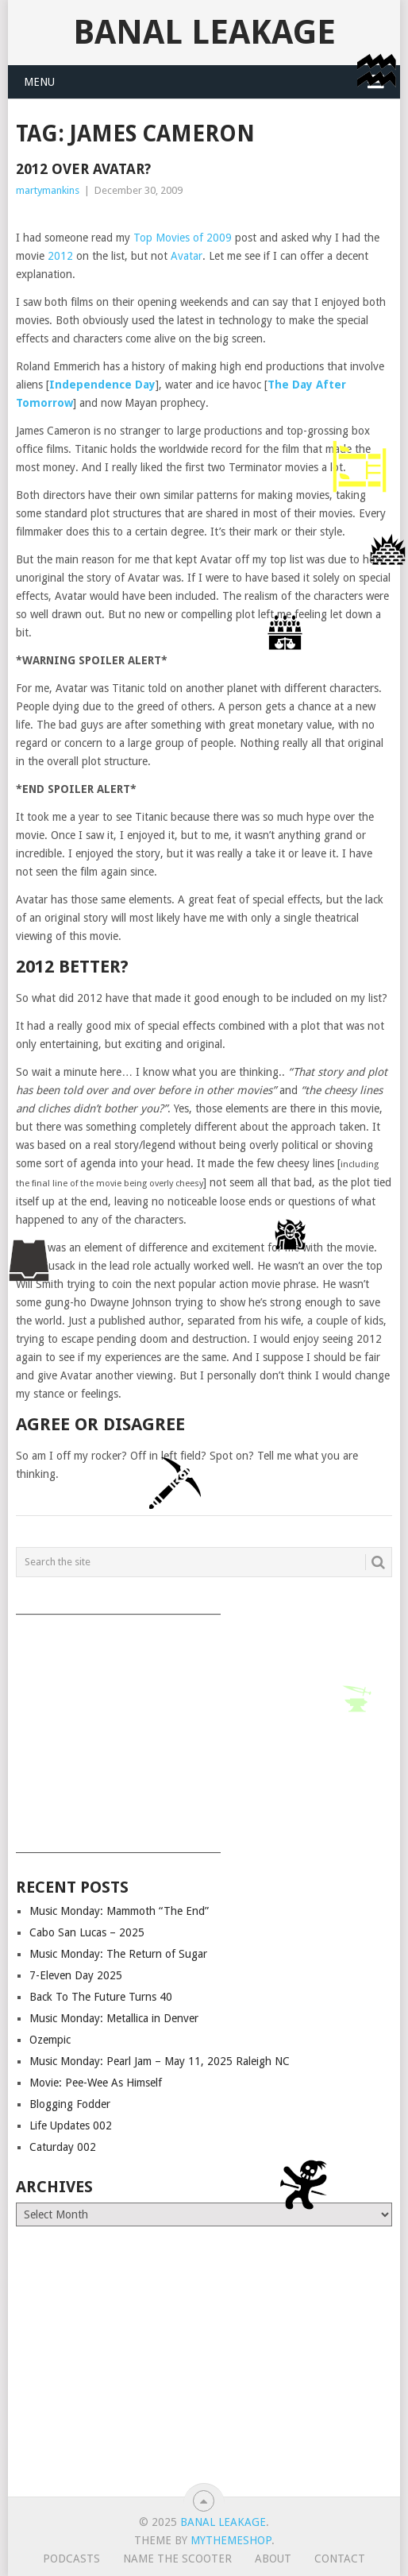 Image resolution: width=408 pixels, height=2576 pixels. I want to click on aquarius zodiac sign indicator, so click(376, 70).